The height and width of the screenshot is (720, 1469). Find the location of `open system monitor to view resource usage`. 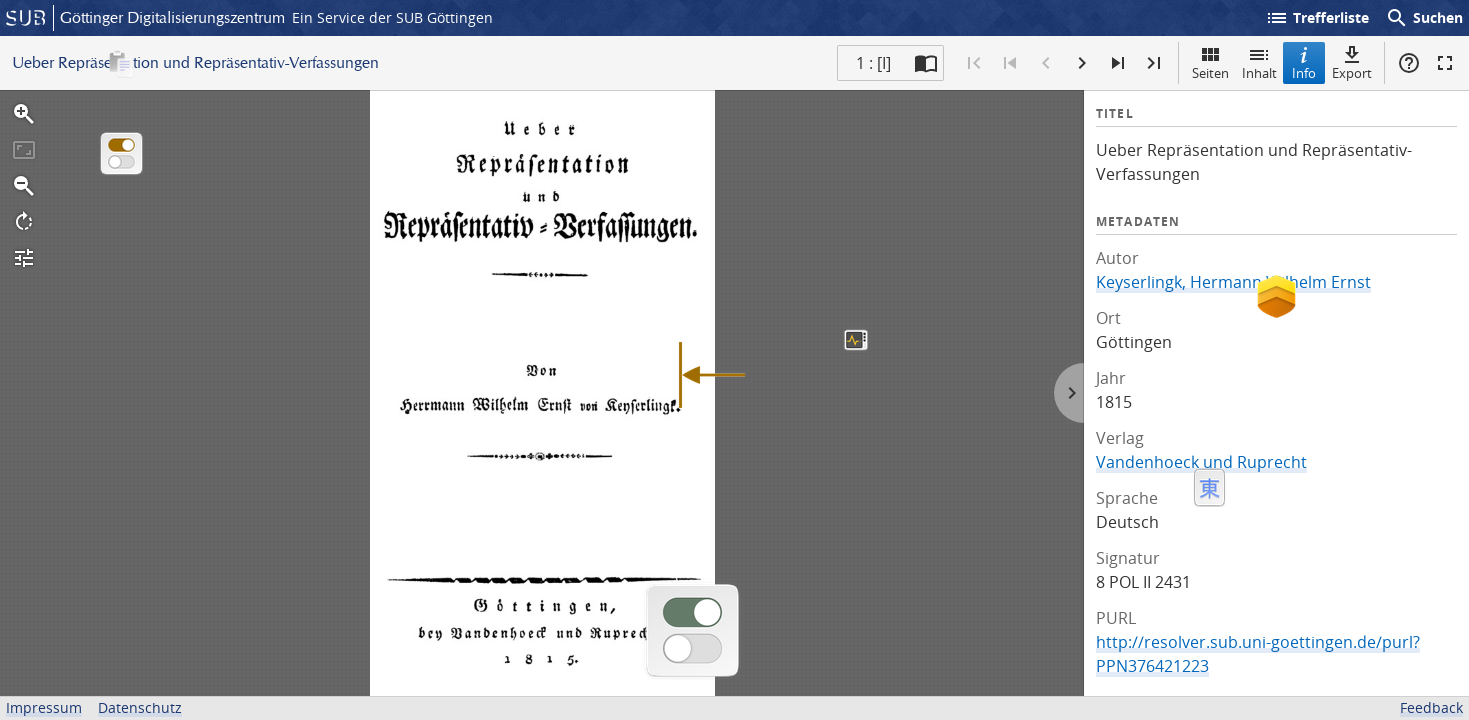

open system monitor to view resource usage is located at coordinates (856, 340).